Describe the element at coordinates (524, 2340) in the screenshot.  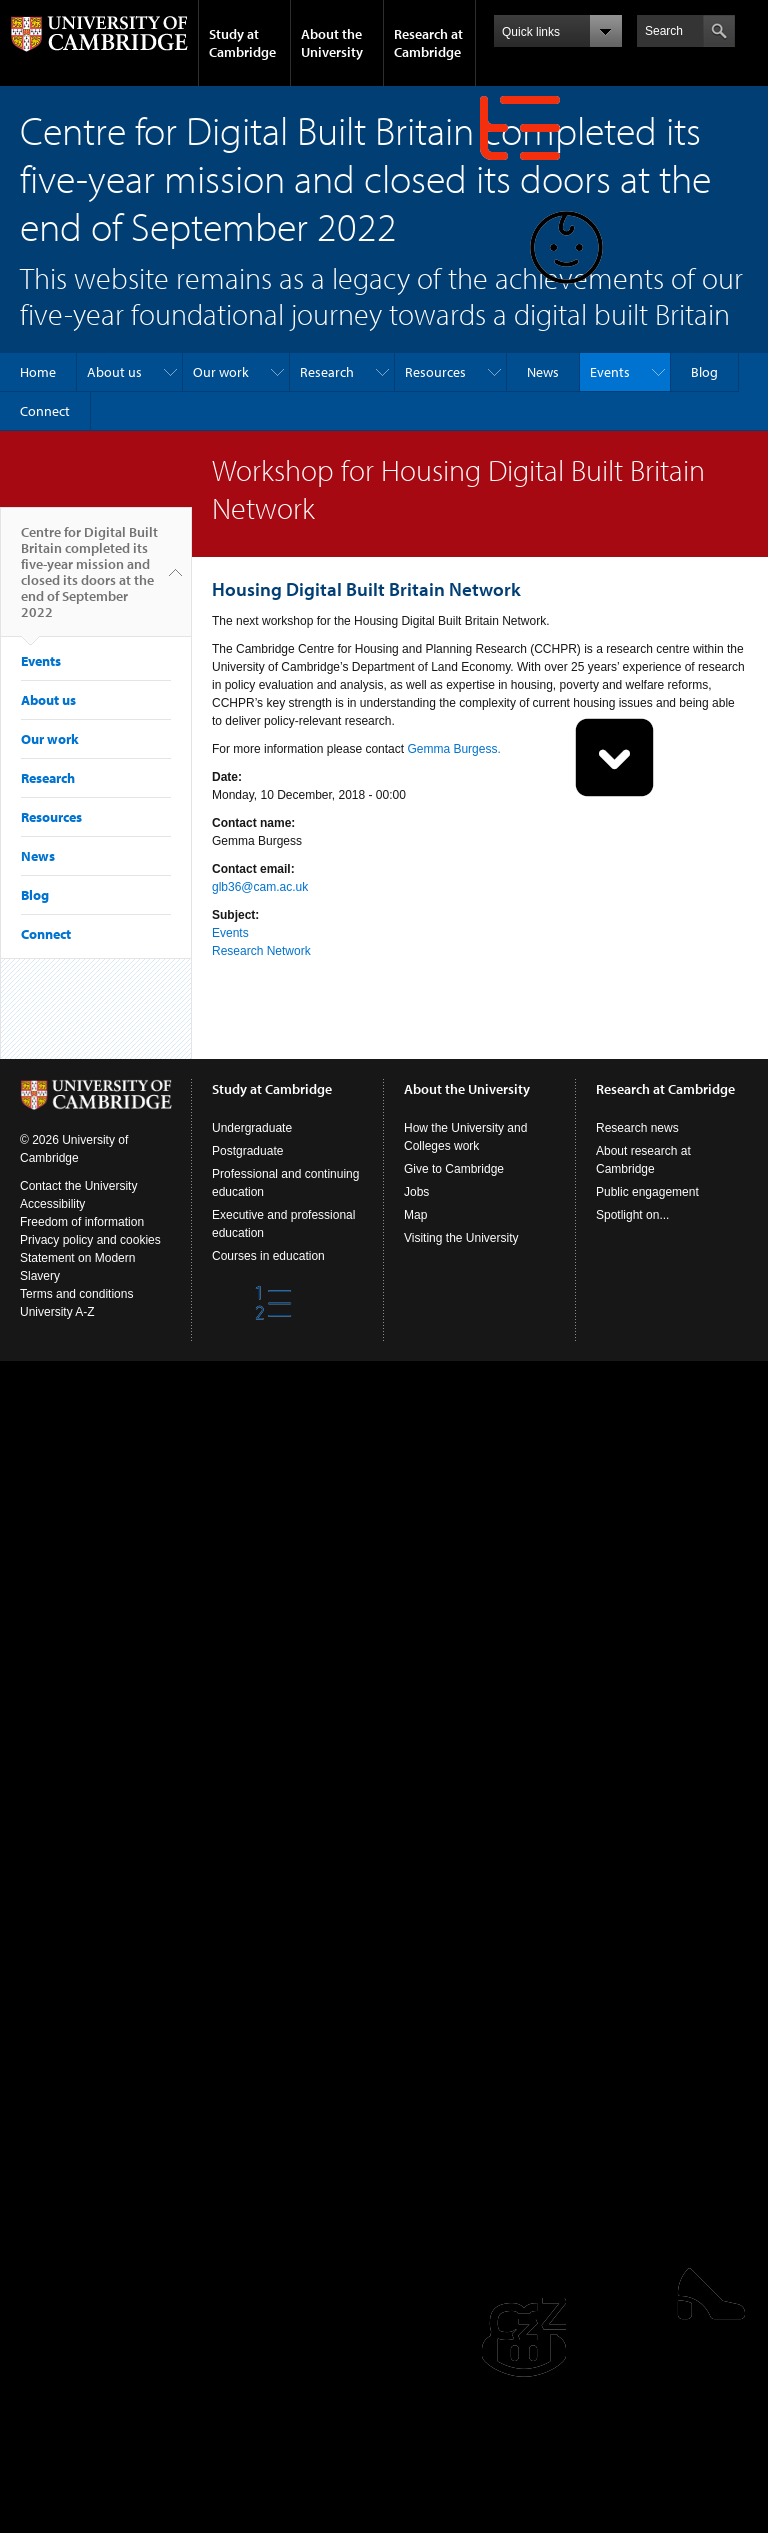
I see `temporarily disable github copilot suggestions` at that location.